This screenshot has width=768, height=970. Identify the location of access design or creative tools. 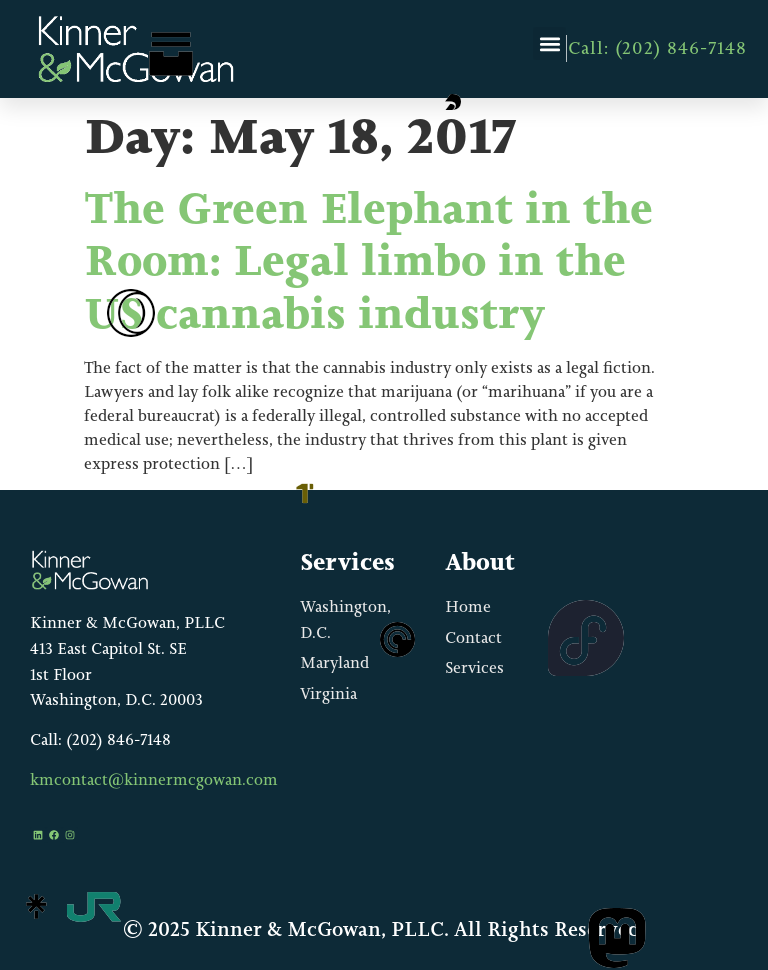
(305, 493).